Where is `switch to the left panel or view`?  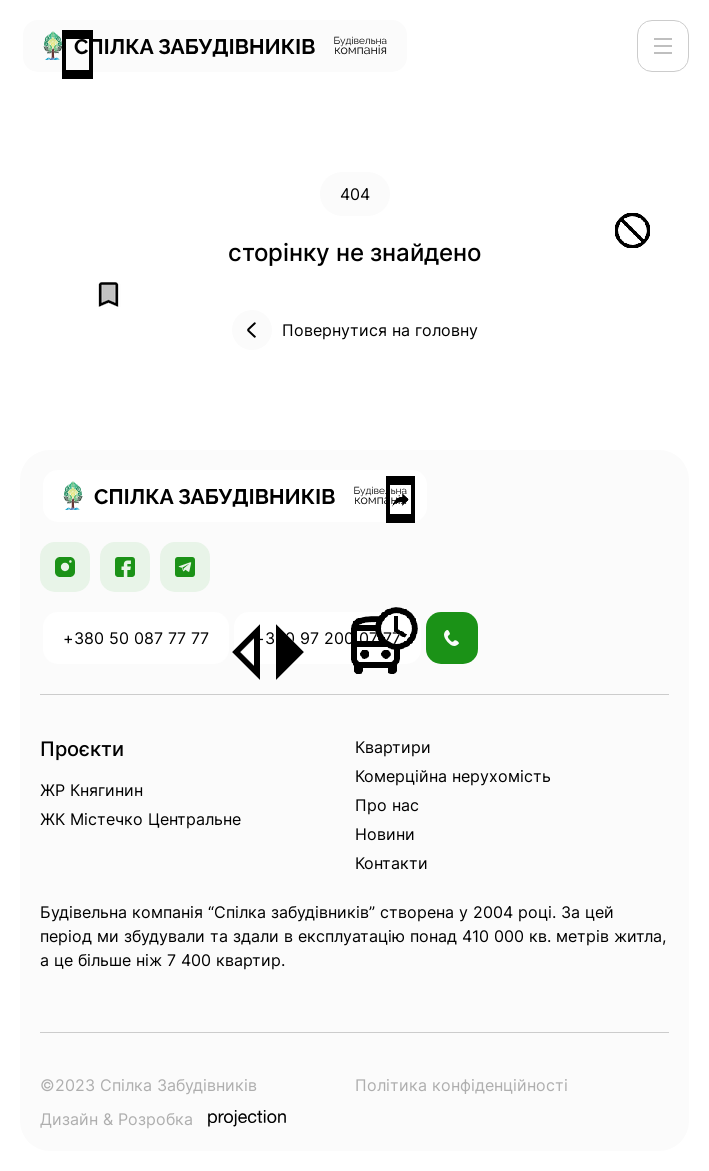
switch to the left panel or view is located at coordinates (268, 652).